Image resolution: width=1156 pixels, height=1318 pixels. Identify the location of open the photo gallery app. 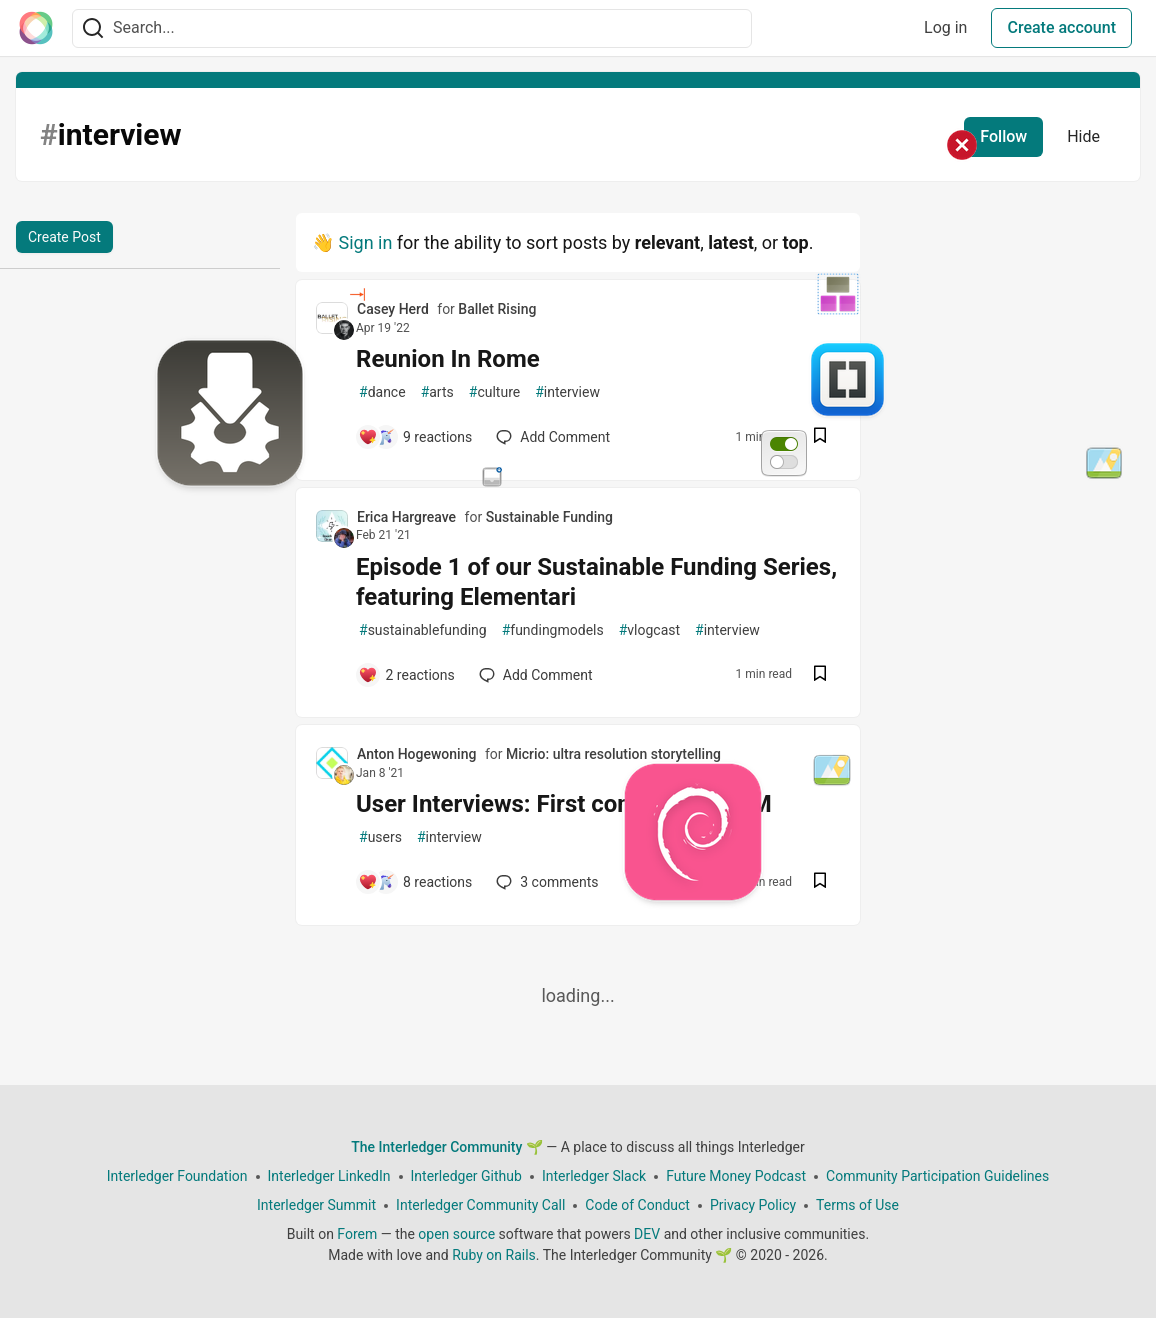
(832, 770).